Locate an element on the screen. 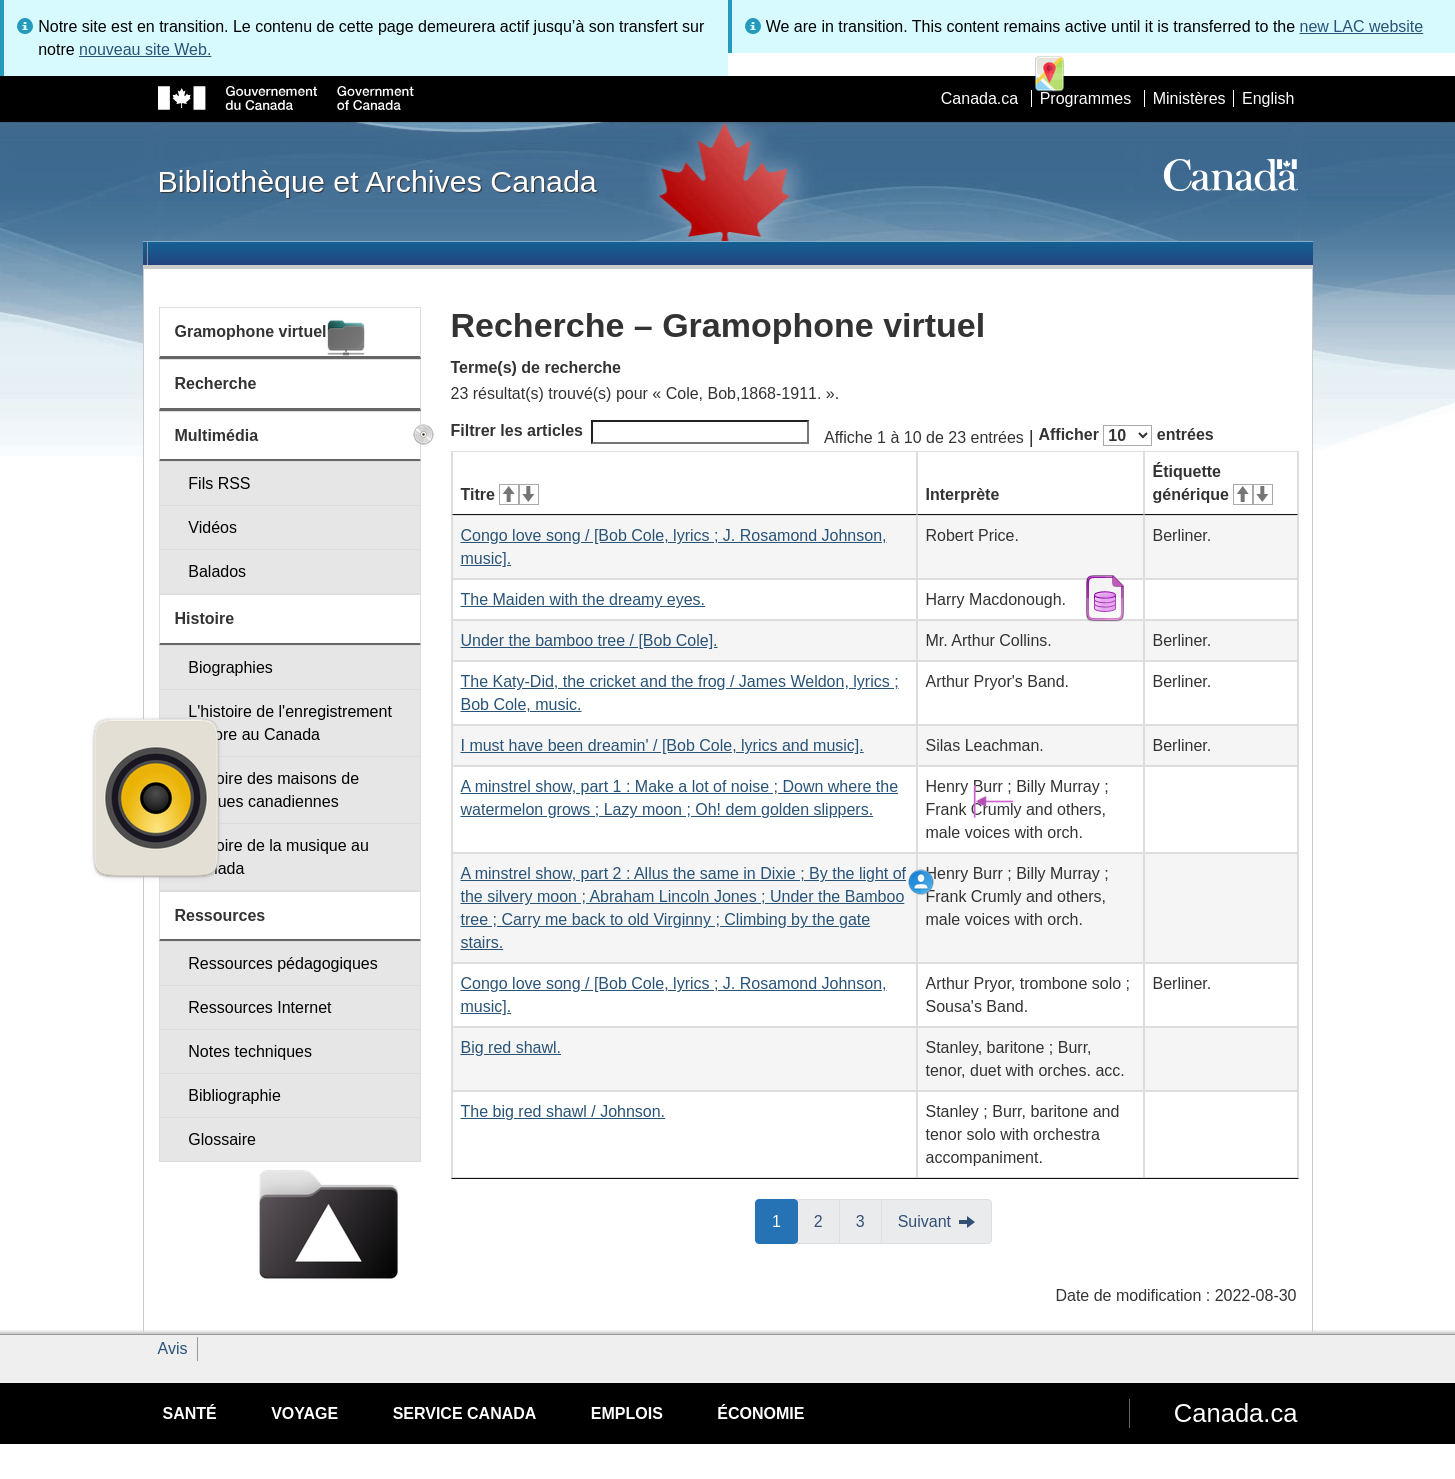 This screenshot has height=1479, width=1455. open vercel project files is located at coordinates (328, 1228).